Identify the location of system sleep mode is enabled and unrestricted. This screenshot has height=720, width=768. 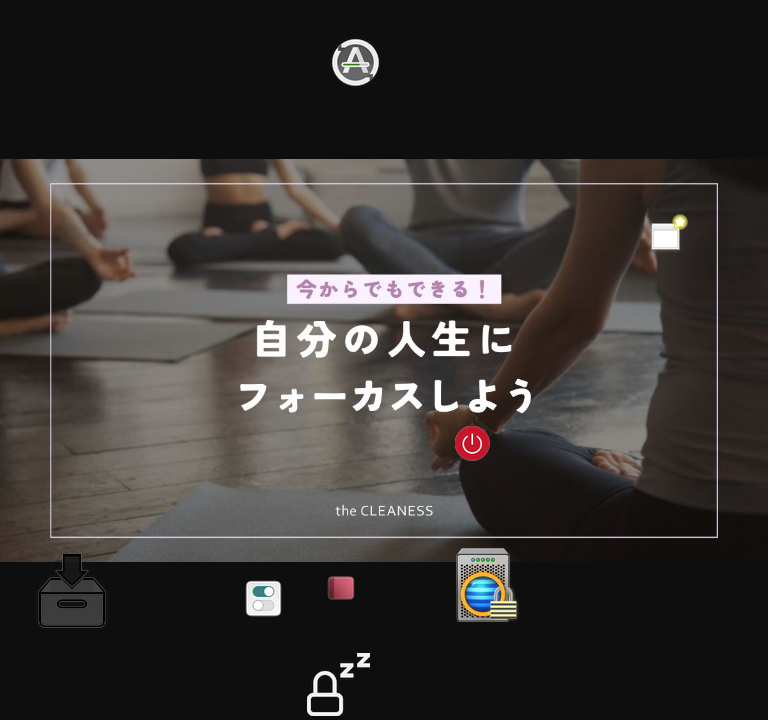
(338, 684).